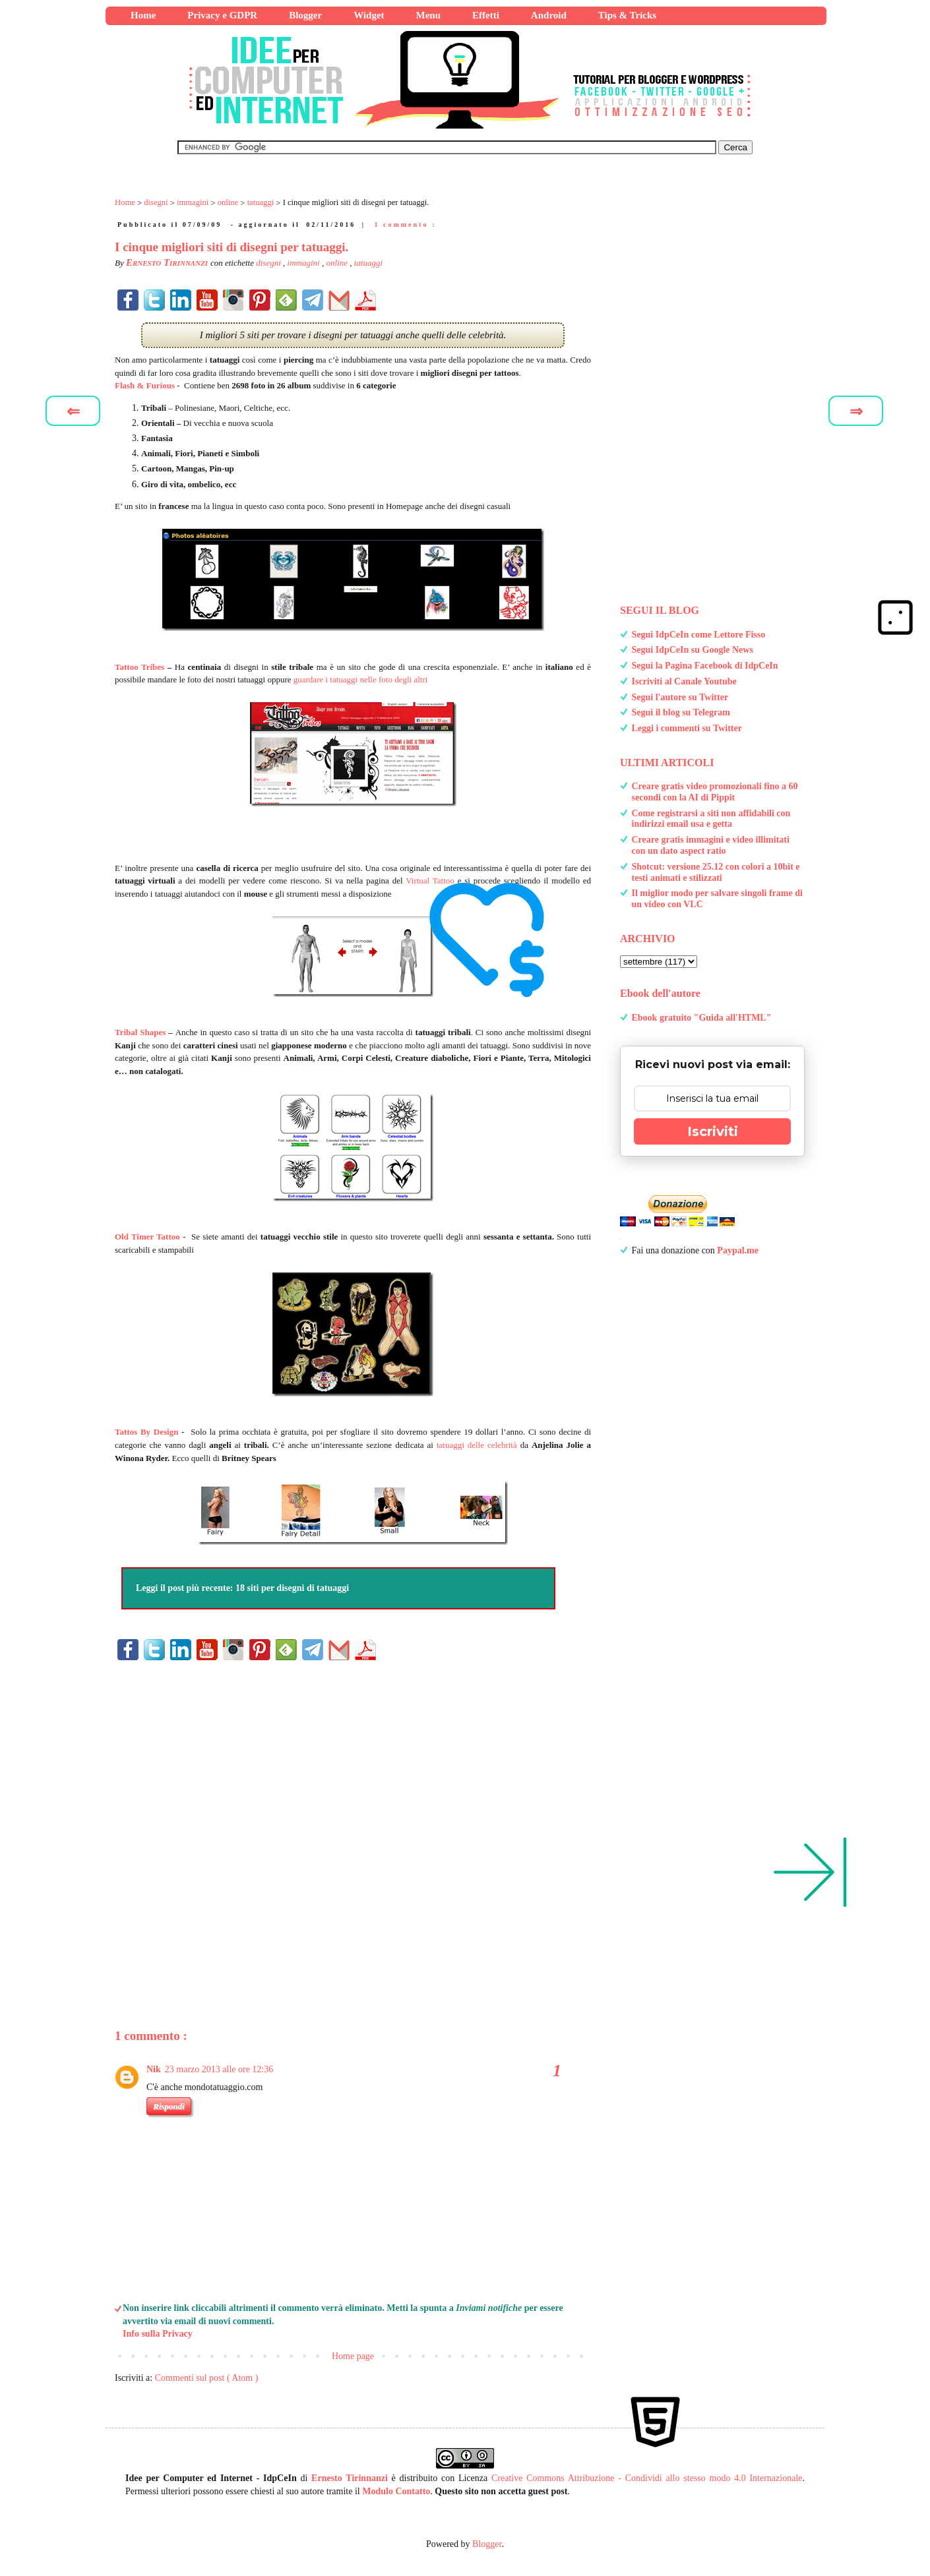 The image size is (930, 2576). Describe the element at coordinates (655, 2421) in the screenshot. I see `indicates html5 web technology or markup` at that location.